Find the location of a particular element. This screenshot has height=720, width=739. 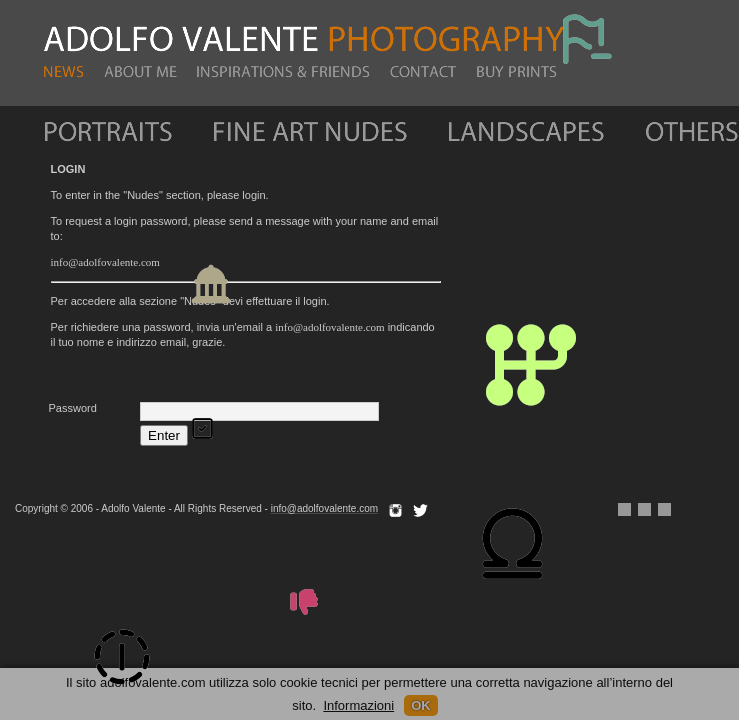

indicates manual transmission or gear settings is located at coordinates (531, 365).